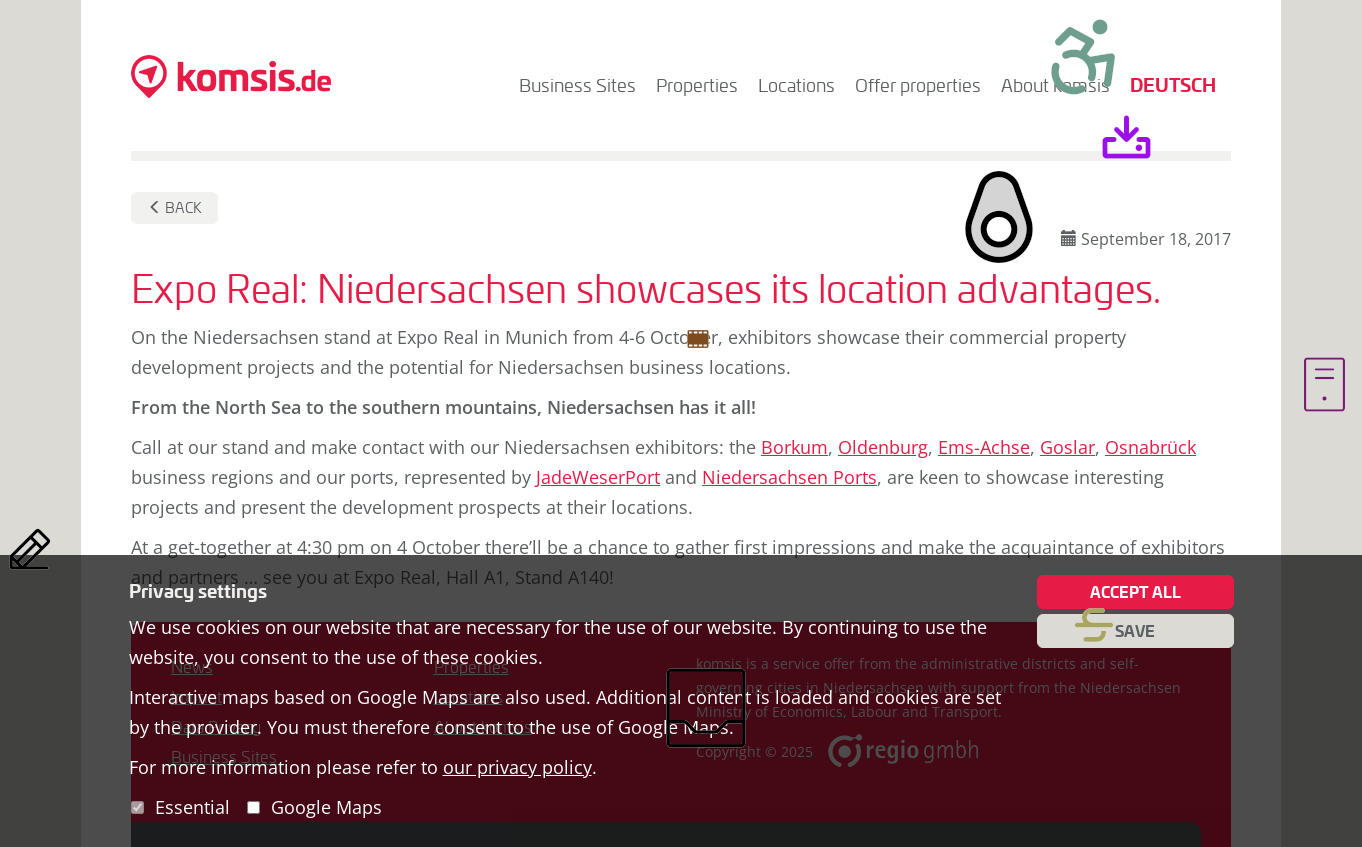 The height and width of the screenshot is (847, 1362). I want to click on access server or desktop computer settings, so click(1324, 384).